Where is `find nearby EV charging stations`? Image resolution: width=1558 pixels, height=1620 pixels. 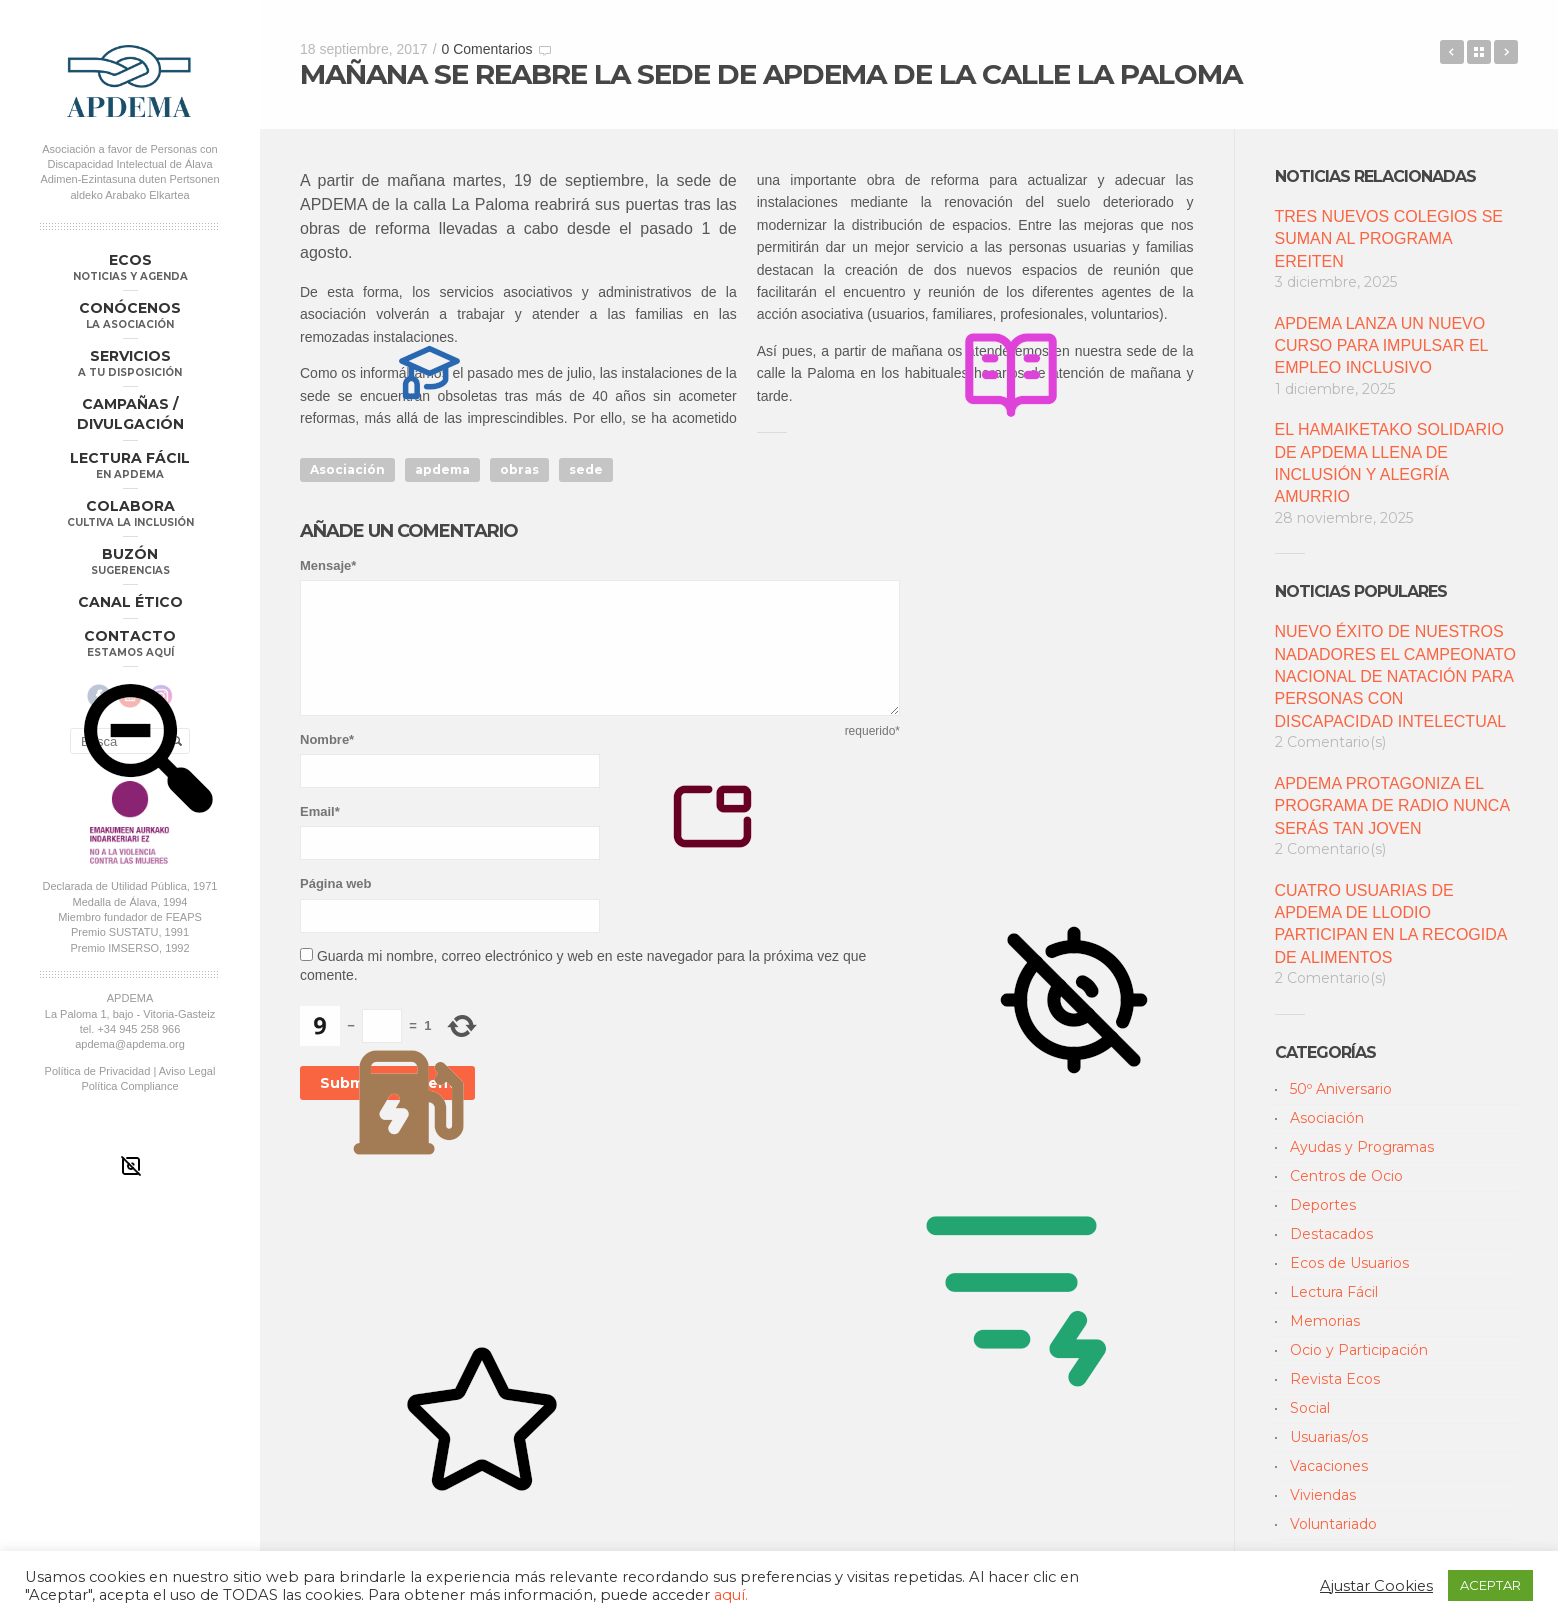 find nearby EV charging stations is located at coordinates (411, 1102).